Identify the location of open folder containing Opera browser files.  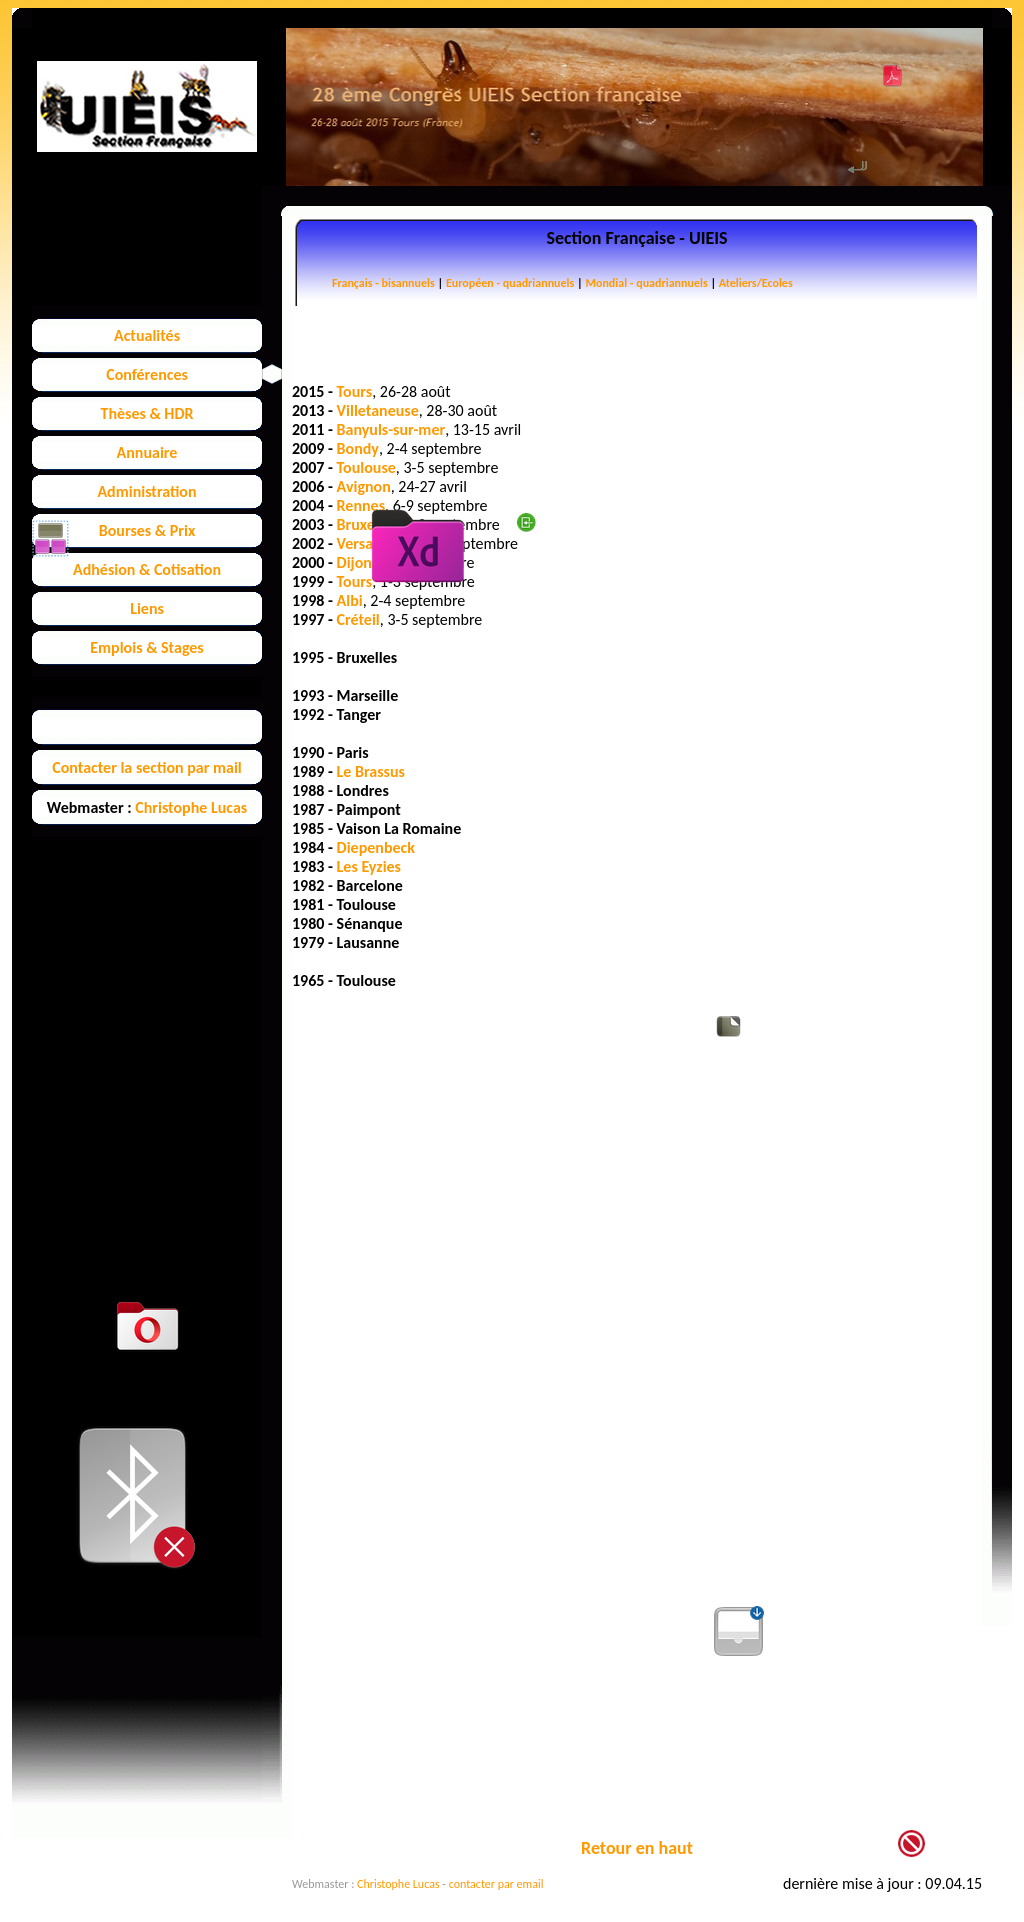
(147, 1327).